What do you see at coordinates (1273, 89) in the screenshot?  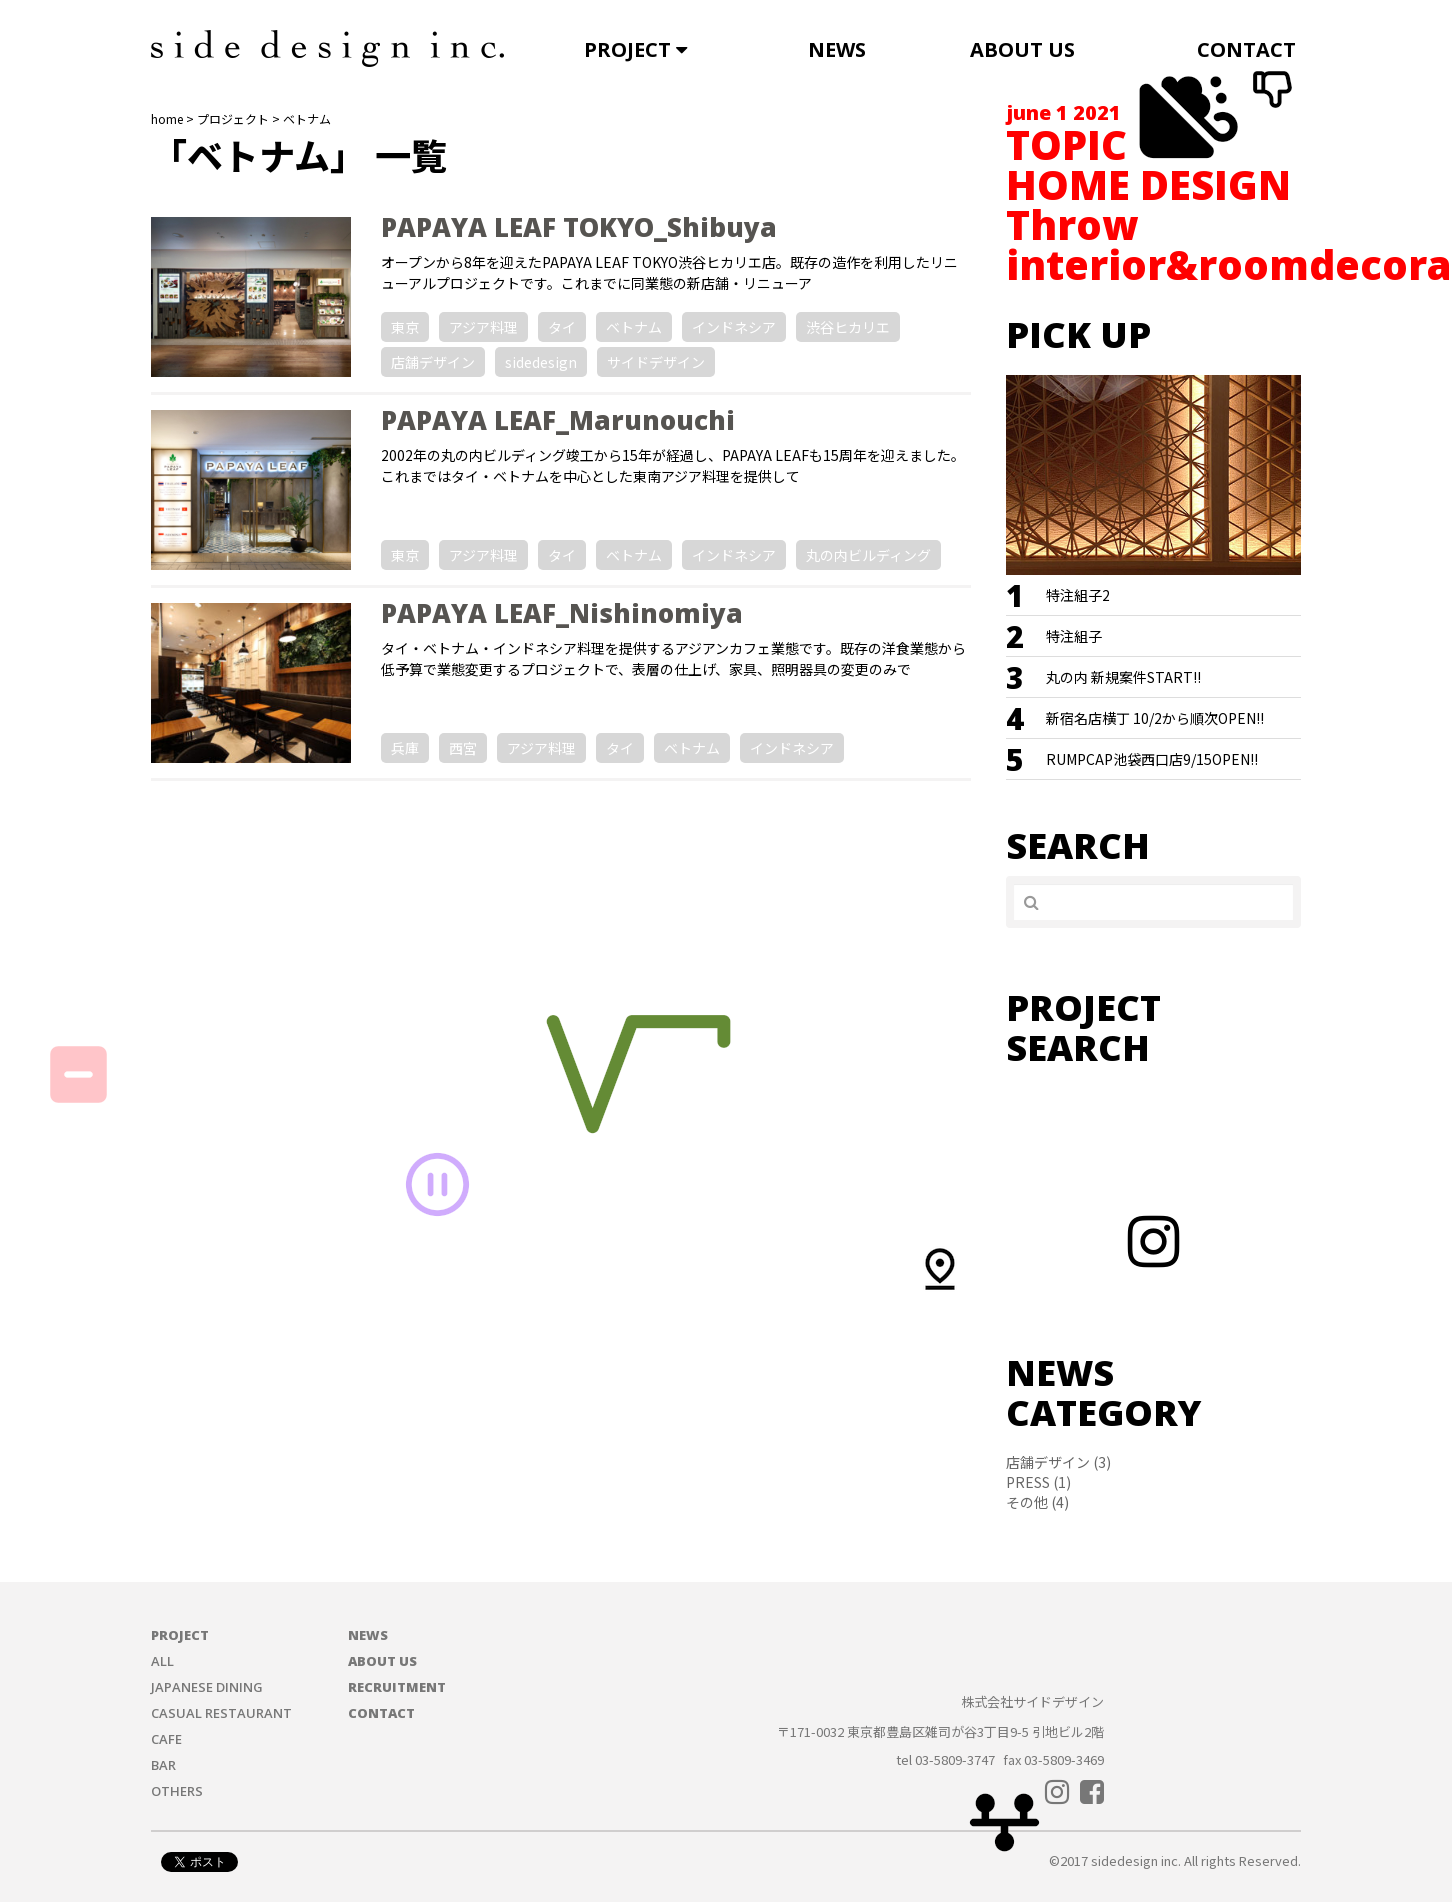 I see `dislike or downvote content` at bounding box center [1273, 89].